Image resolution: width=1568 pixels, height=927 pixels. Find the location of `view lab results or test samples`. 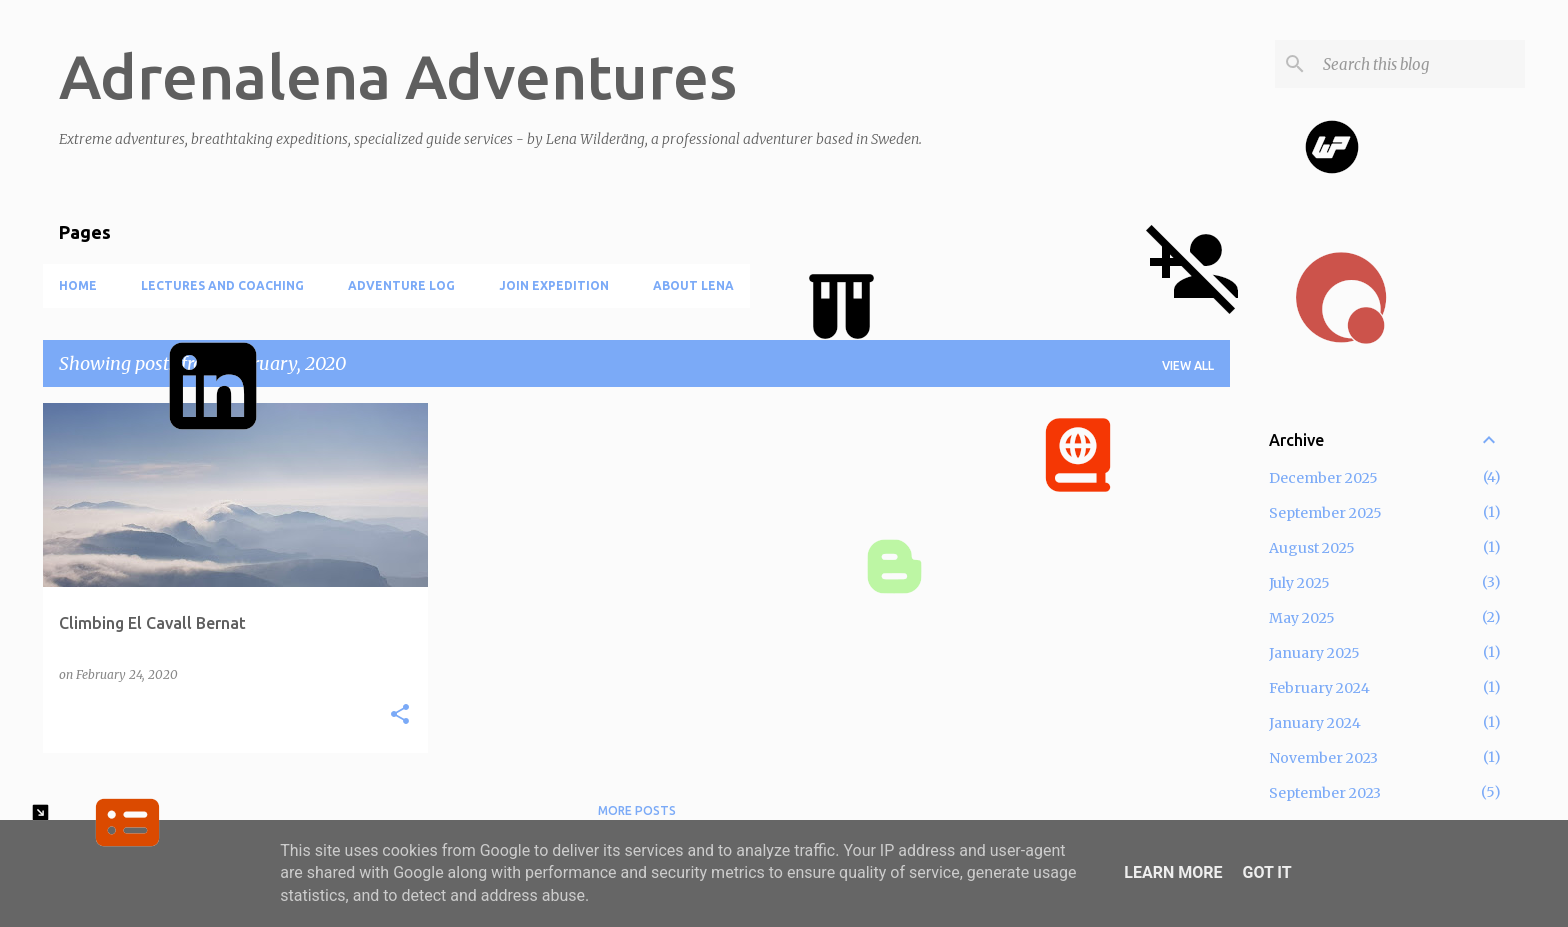

view lab results or test samples is located at coordinates (841, 306).